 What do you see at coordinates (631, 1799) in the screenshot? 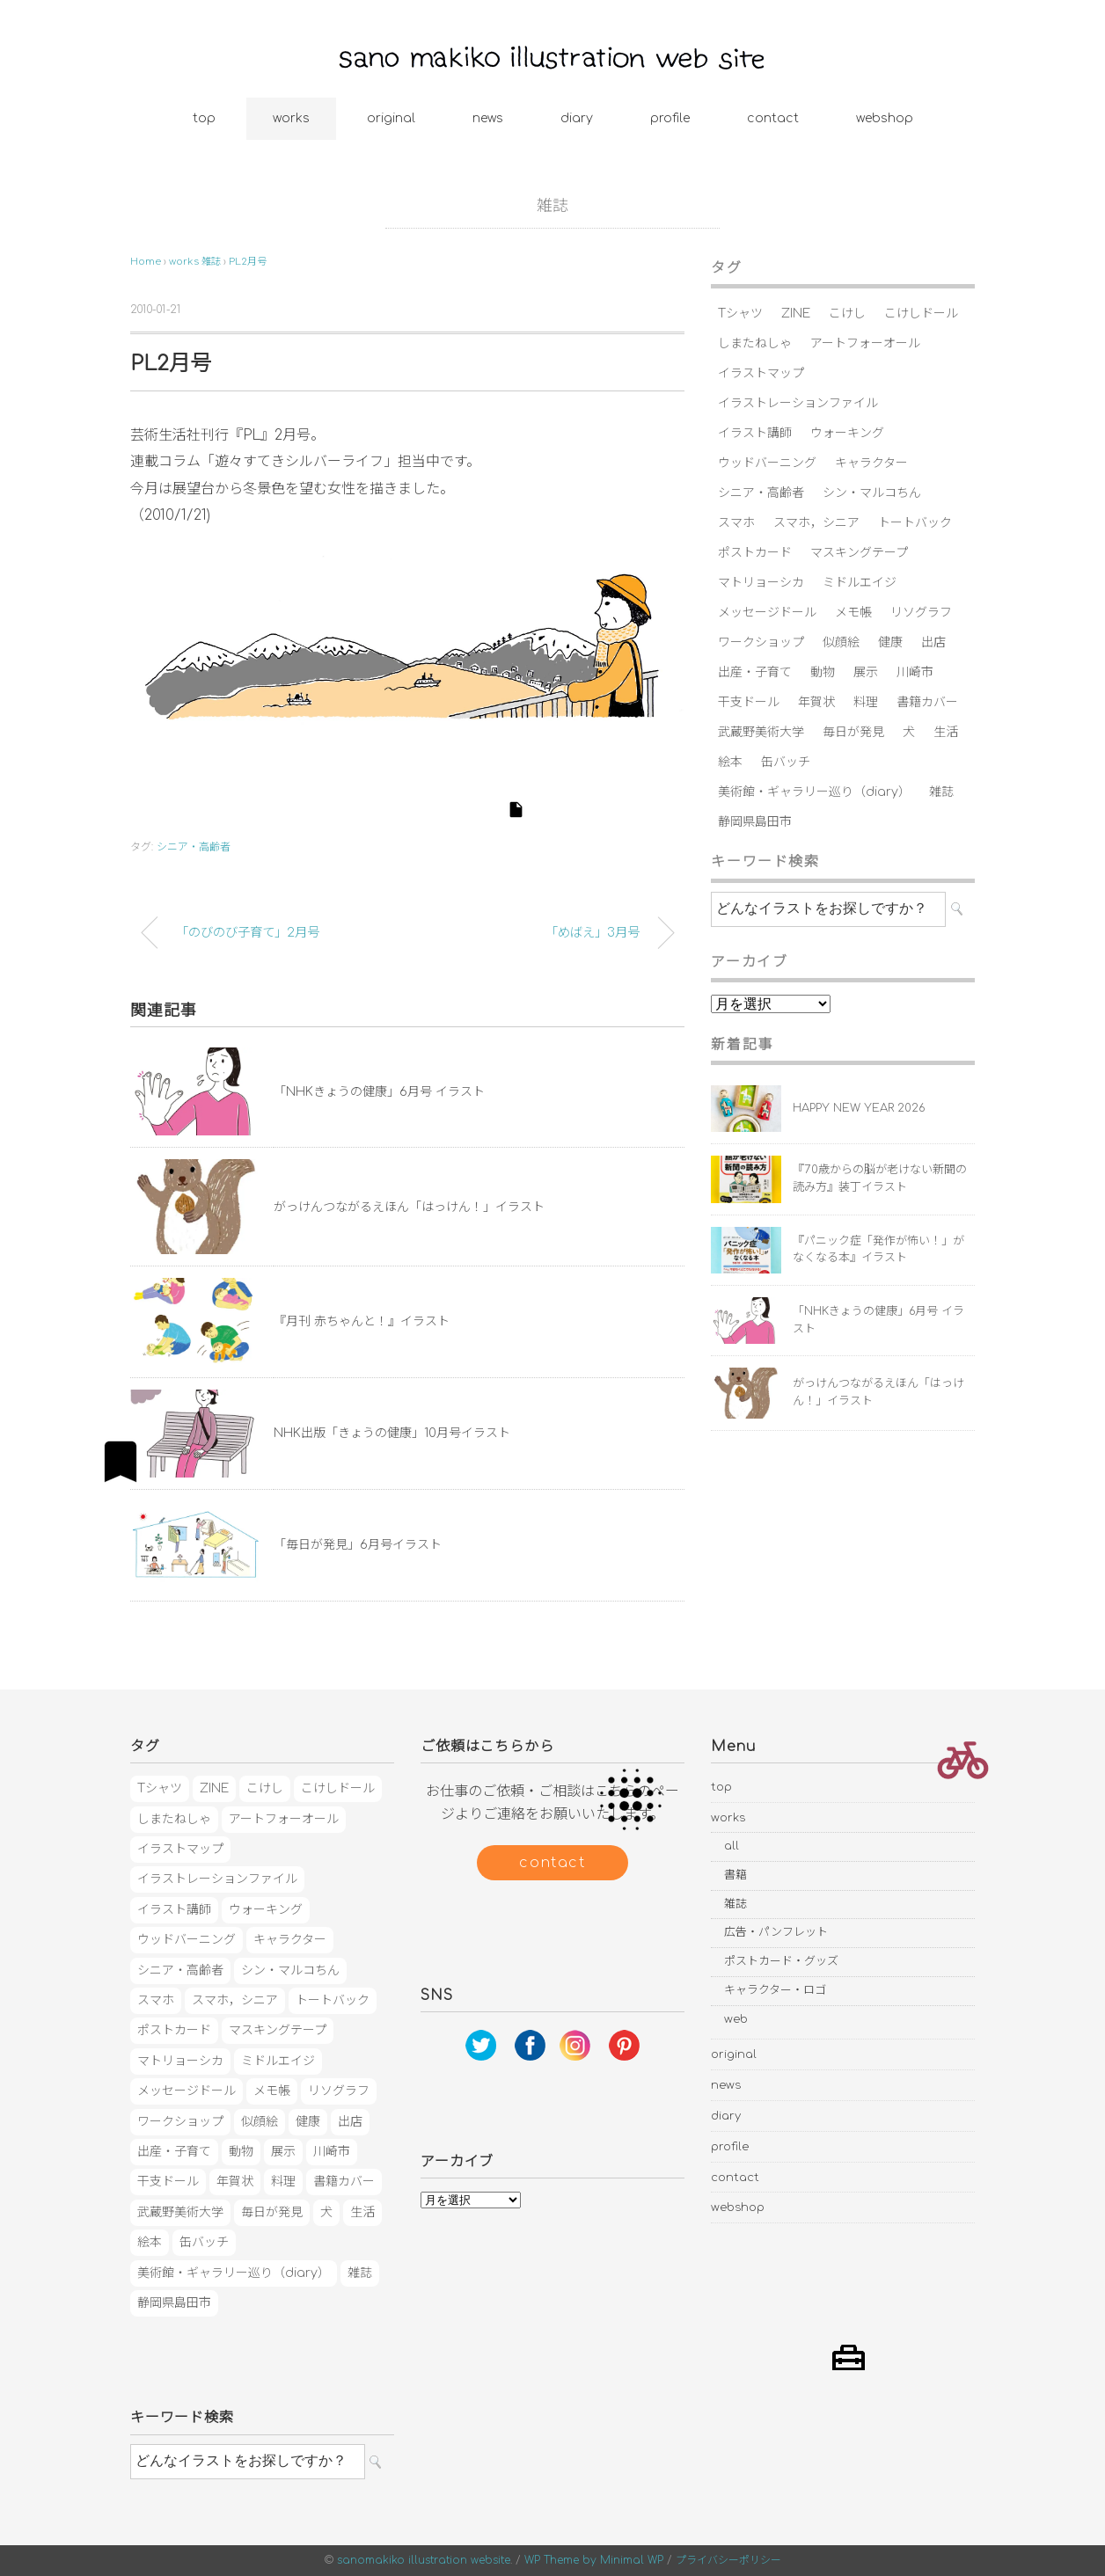
I see `apply blur effect to image` at bounding box center [631, 1799].